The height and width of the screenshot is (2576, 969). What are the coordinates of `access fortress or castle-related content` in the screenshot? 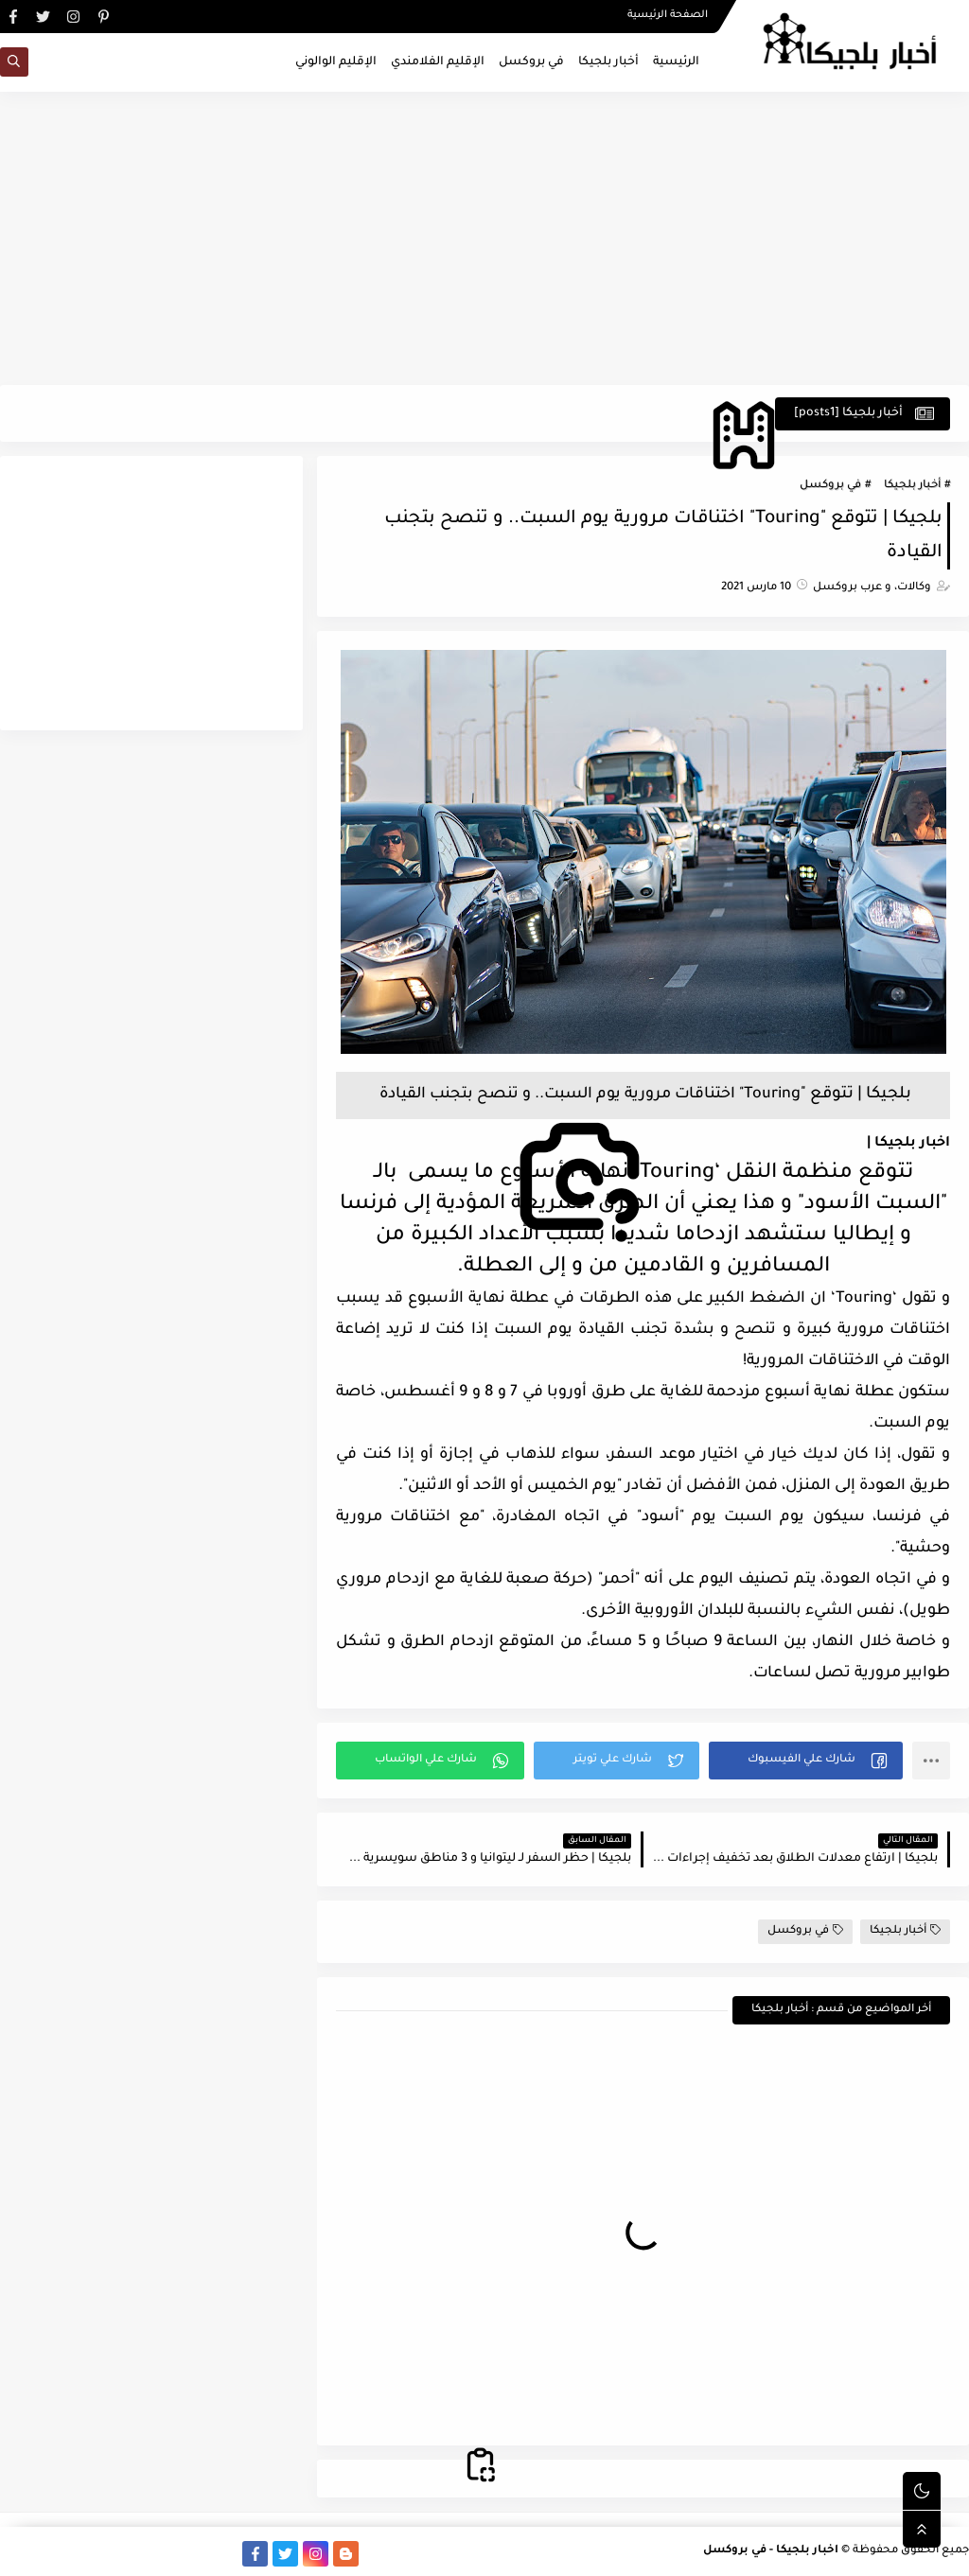 It's located at (744, 435).